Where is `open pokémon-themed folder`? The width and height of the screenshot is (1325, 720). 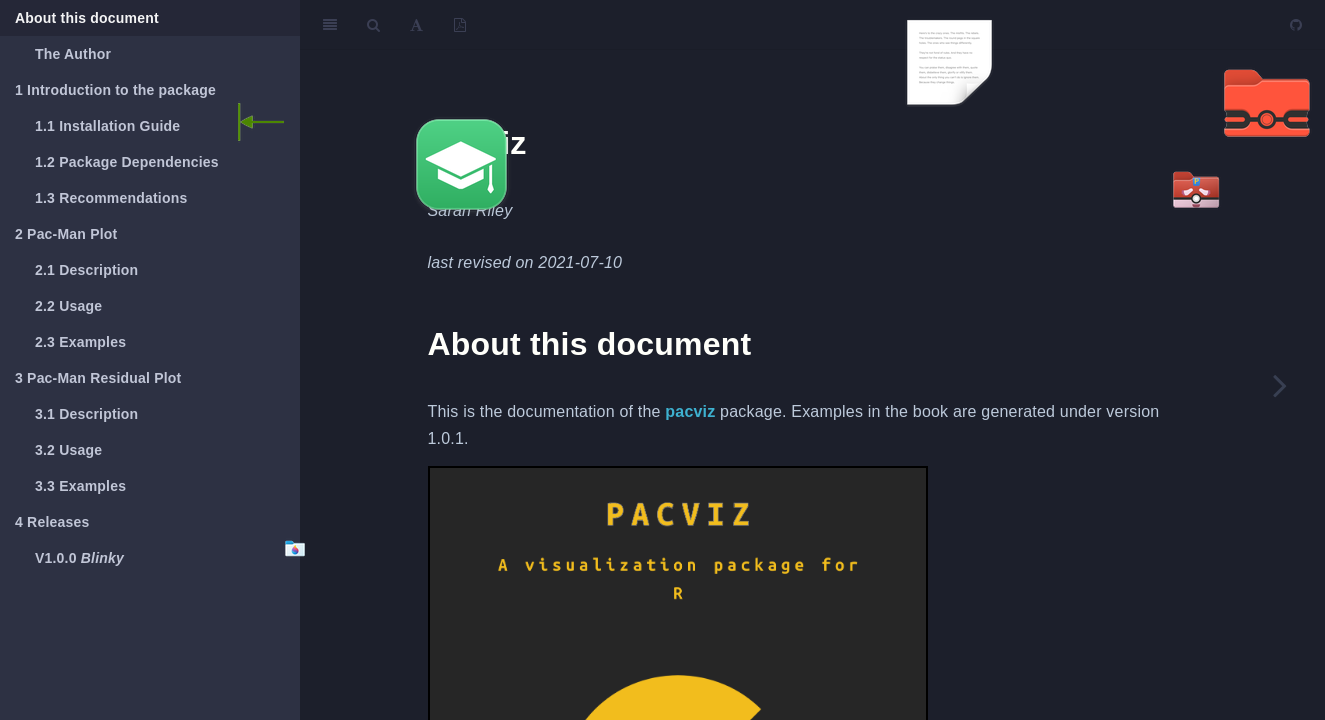
open pokémon-themed folder is located at coordinates (1196, 191).